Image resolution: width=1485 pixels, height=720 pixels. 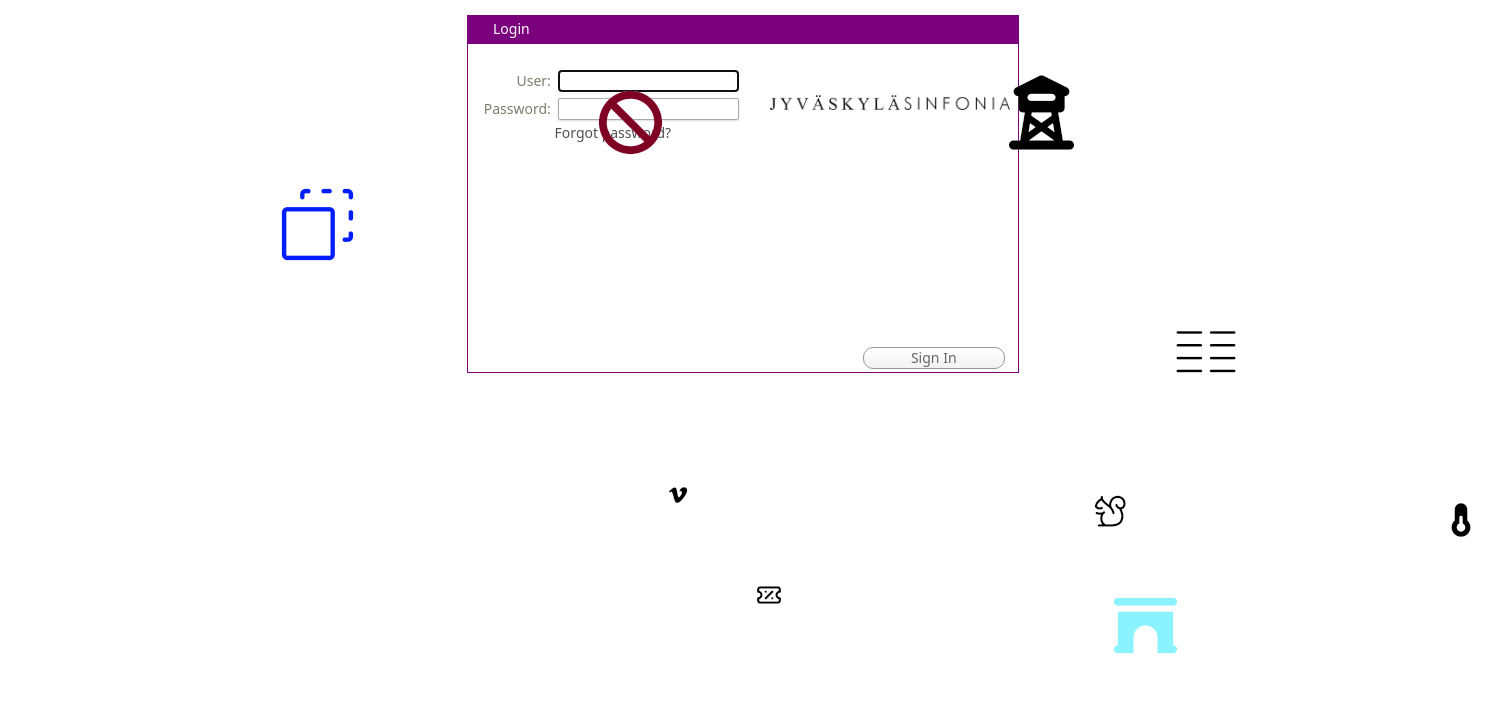 I want to click on indicates a blocked or prohibited action, so click(x=630, y=122).